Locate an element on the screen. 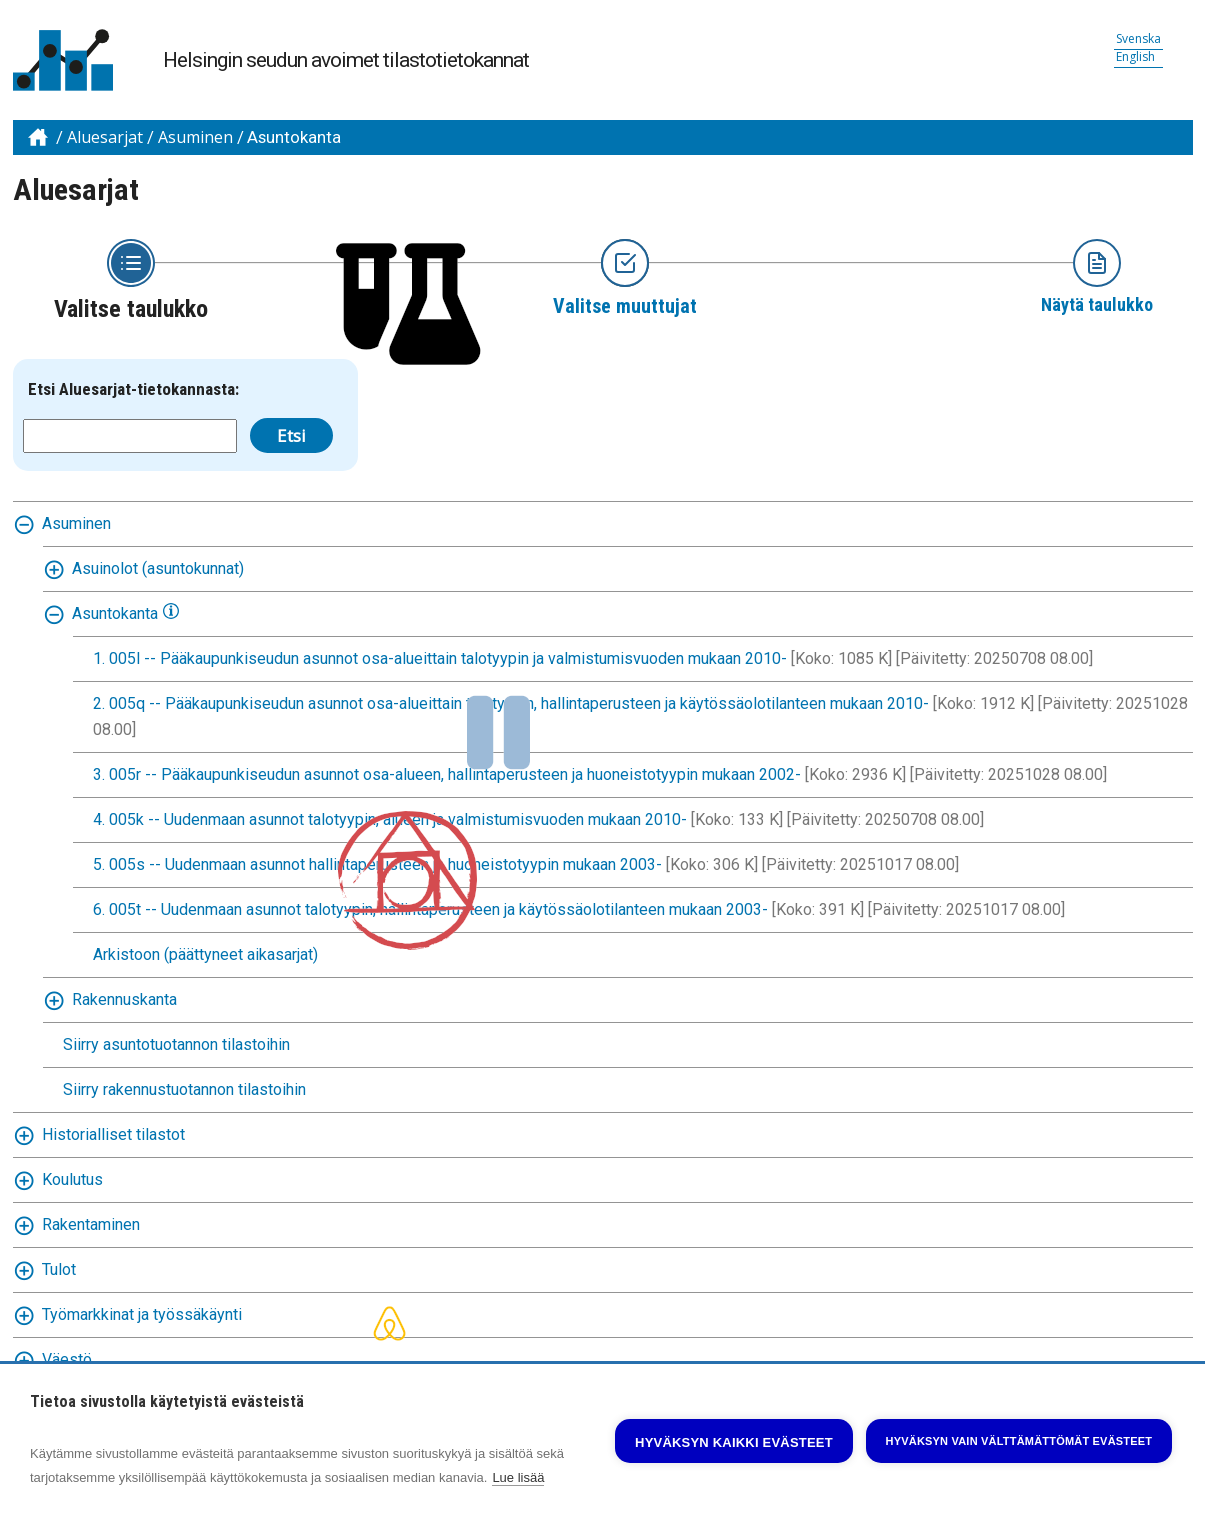  open the airbnb app is located at coordinates (389, 1323).